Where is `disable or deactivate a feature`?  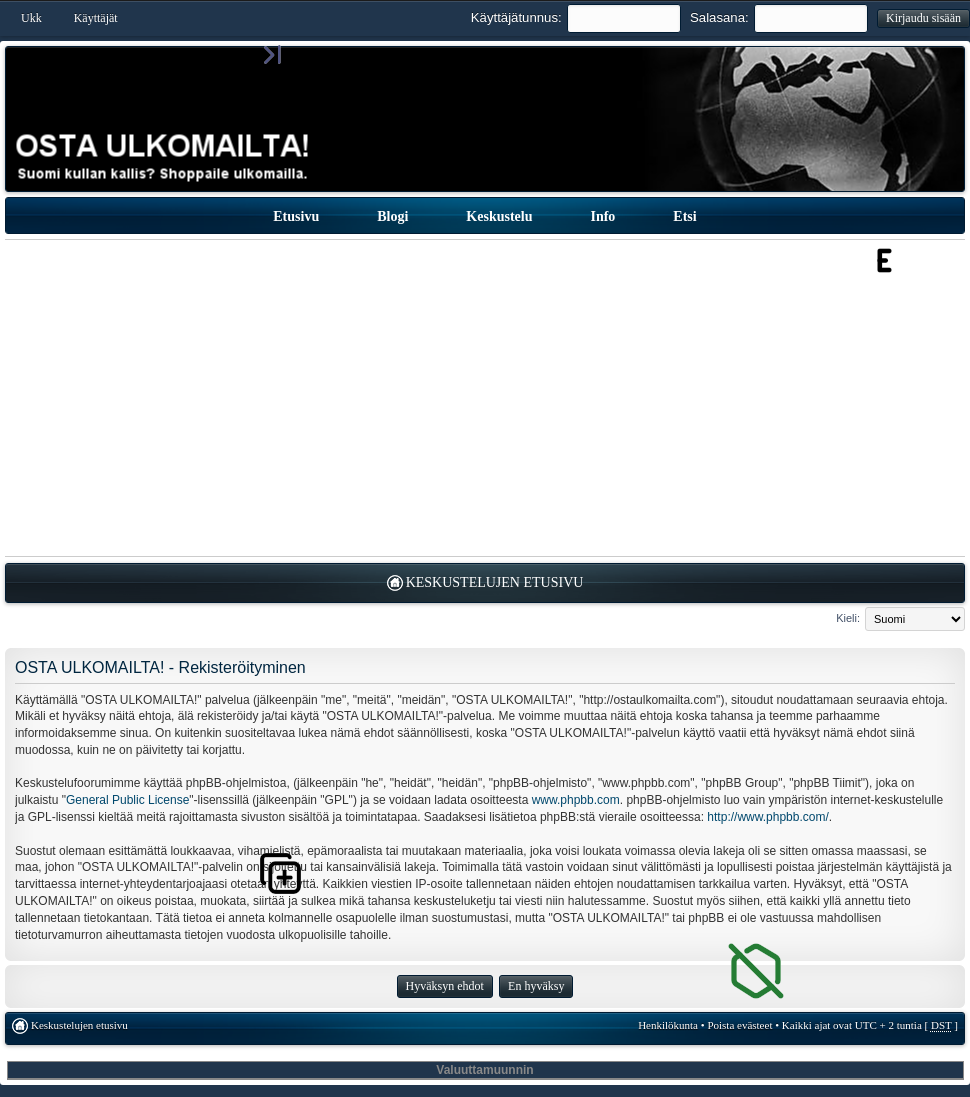 disable or deactivate a feature is located at coordinates (756, 971).